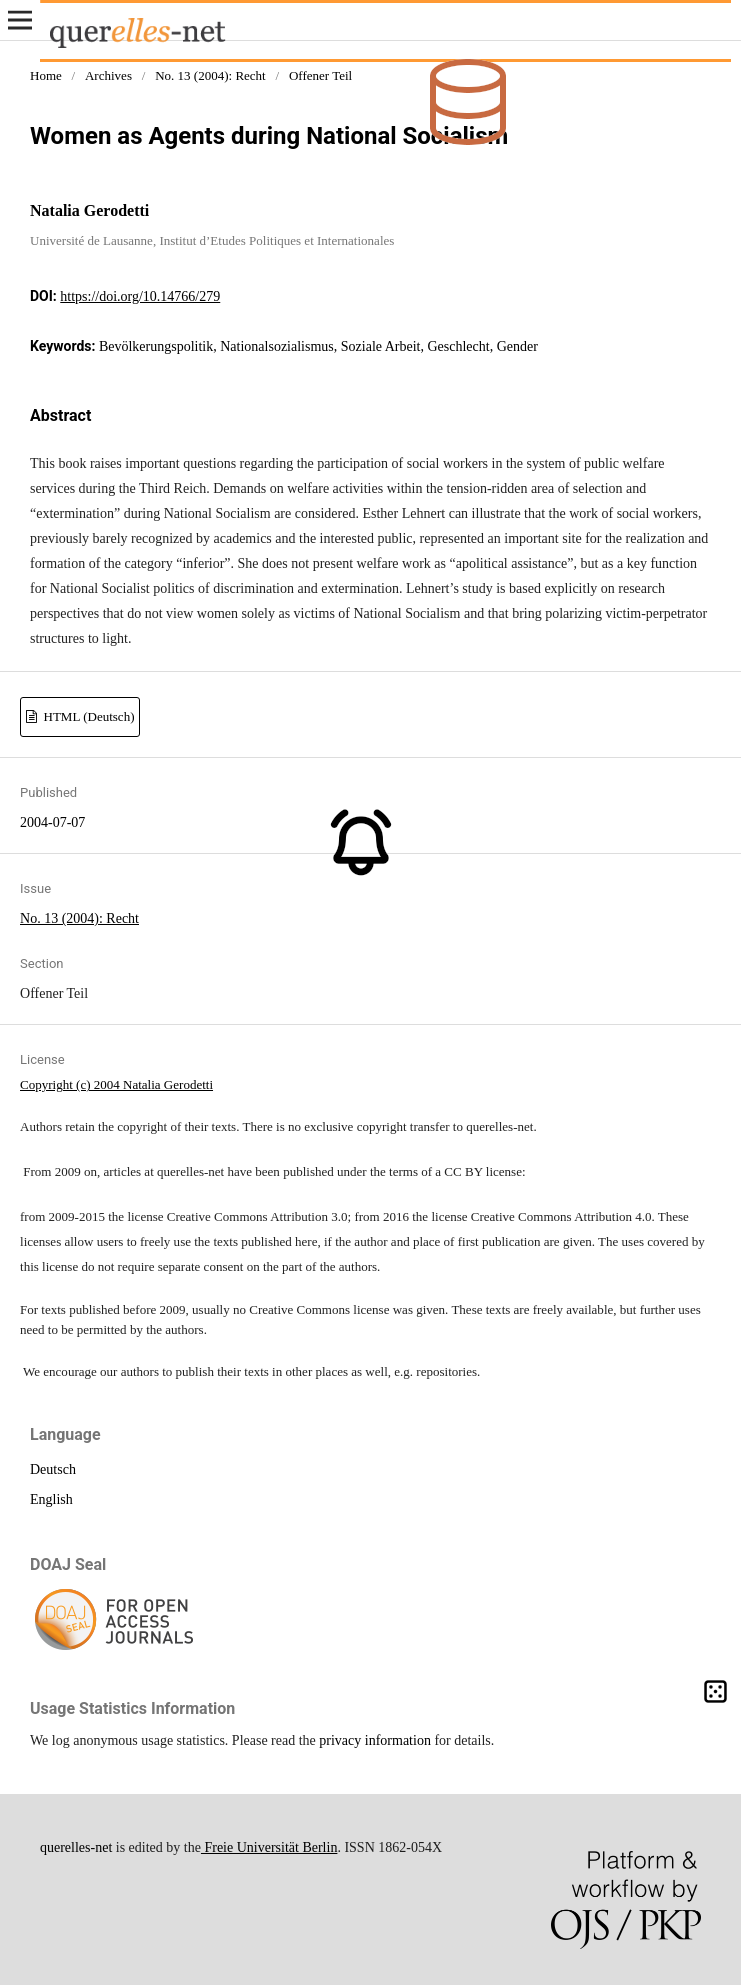 Image resolution: width=741 pixels, height=1985 pixels. Describe the element at coordinates (468, 102) in the screenshot. I see `access database storage` at that location.